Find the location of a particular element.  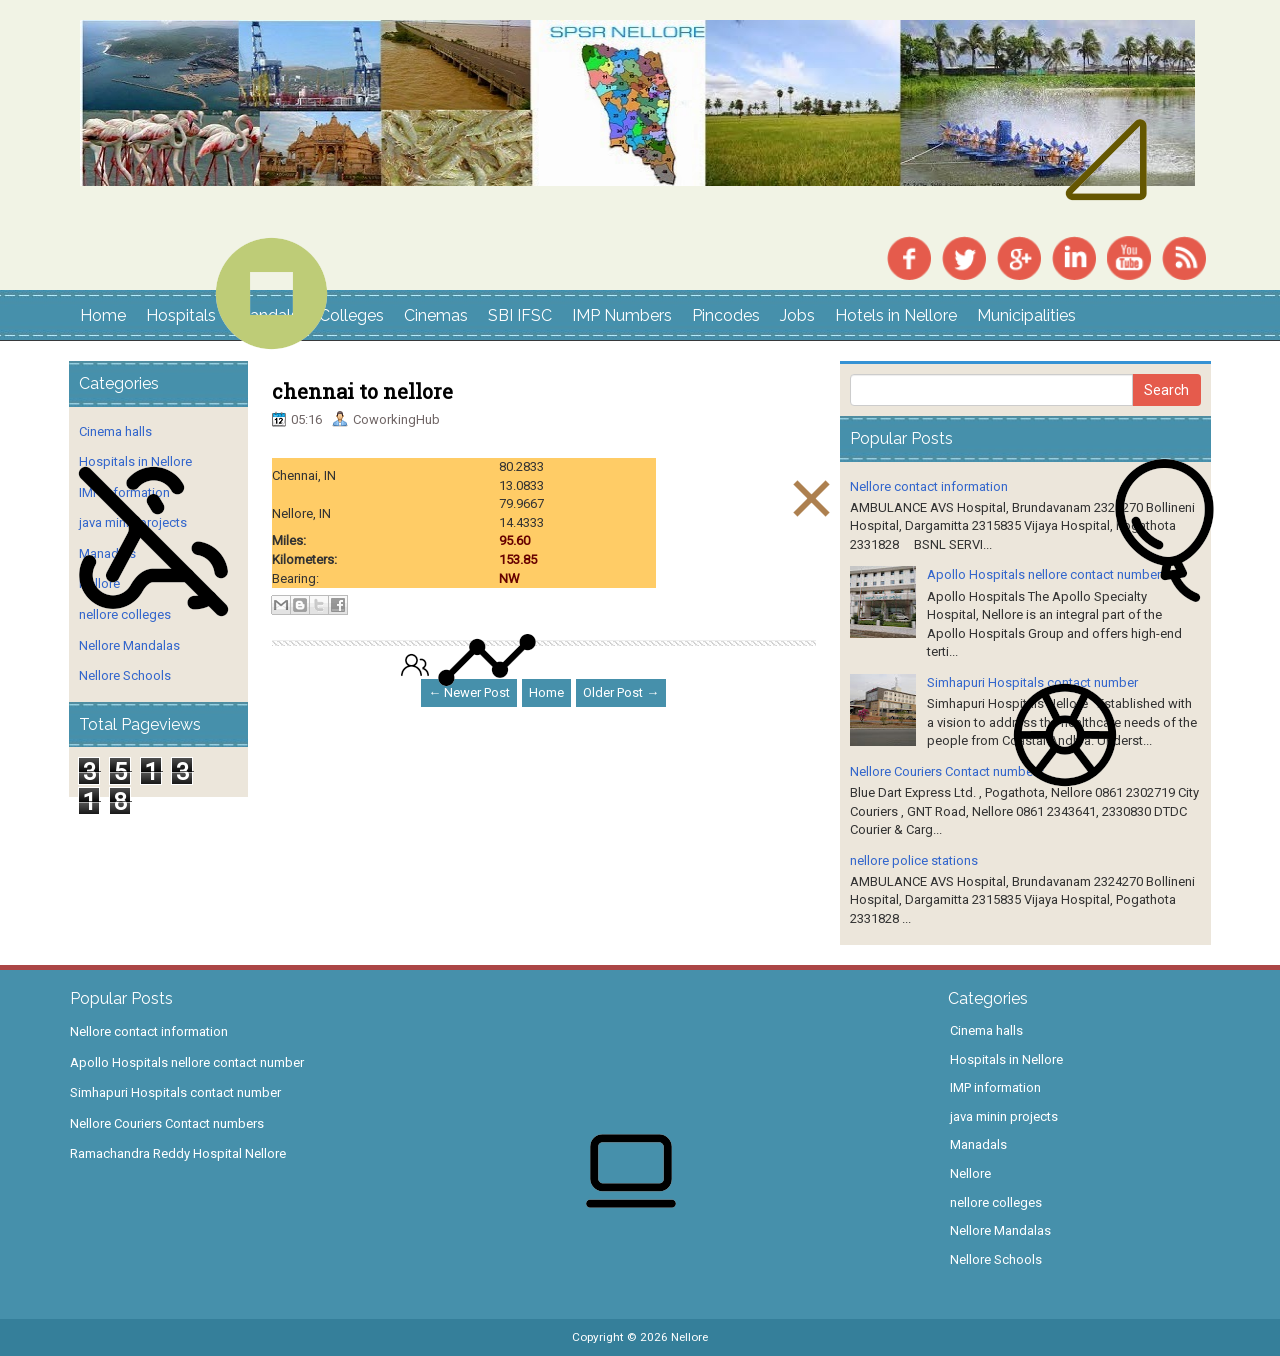

close the current window or dialog is located at coordinates (811, 498).